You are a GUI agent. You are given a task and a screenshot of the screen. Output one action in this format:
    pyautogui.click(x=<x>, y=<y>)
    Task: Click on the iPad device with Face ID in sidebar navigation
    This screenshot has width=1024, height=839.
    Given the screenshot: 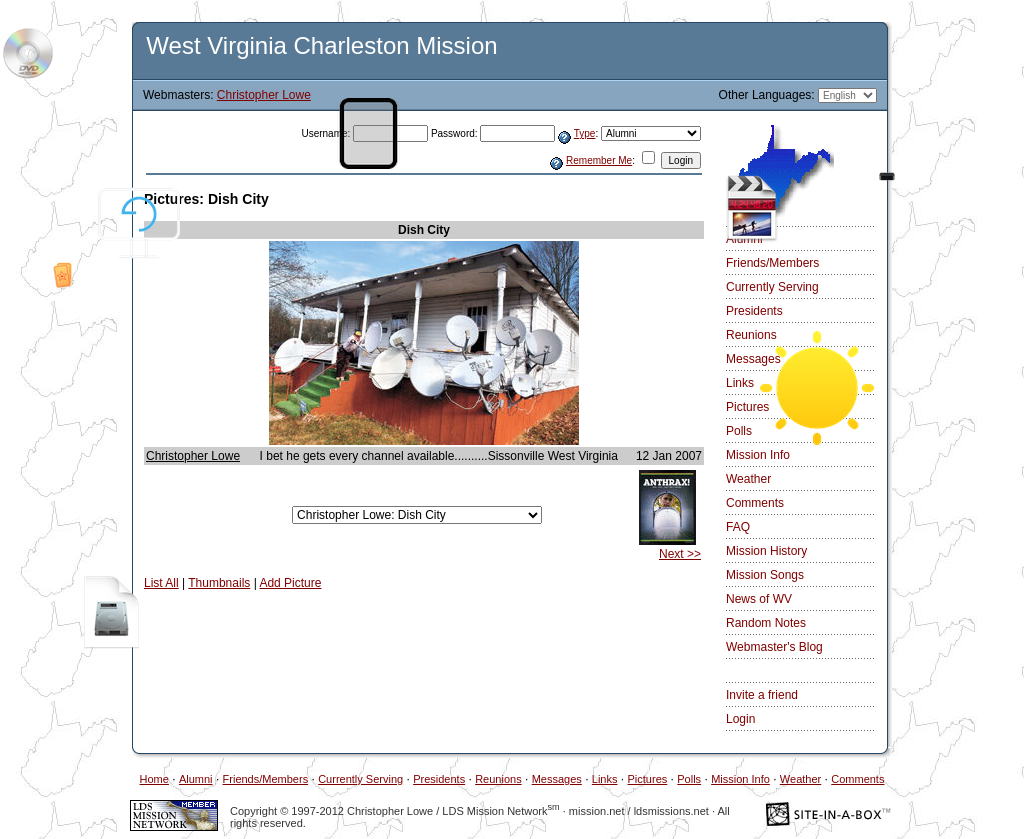 What is the action you would take?
    pyautogui.click(x=368, y=133)
    